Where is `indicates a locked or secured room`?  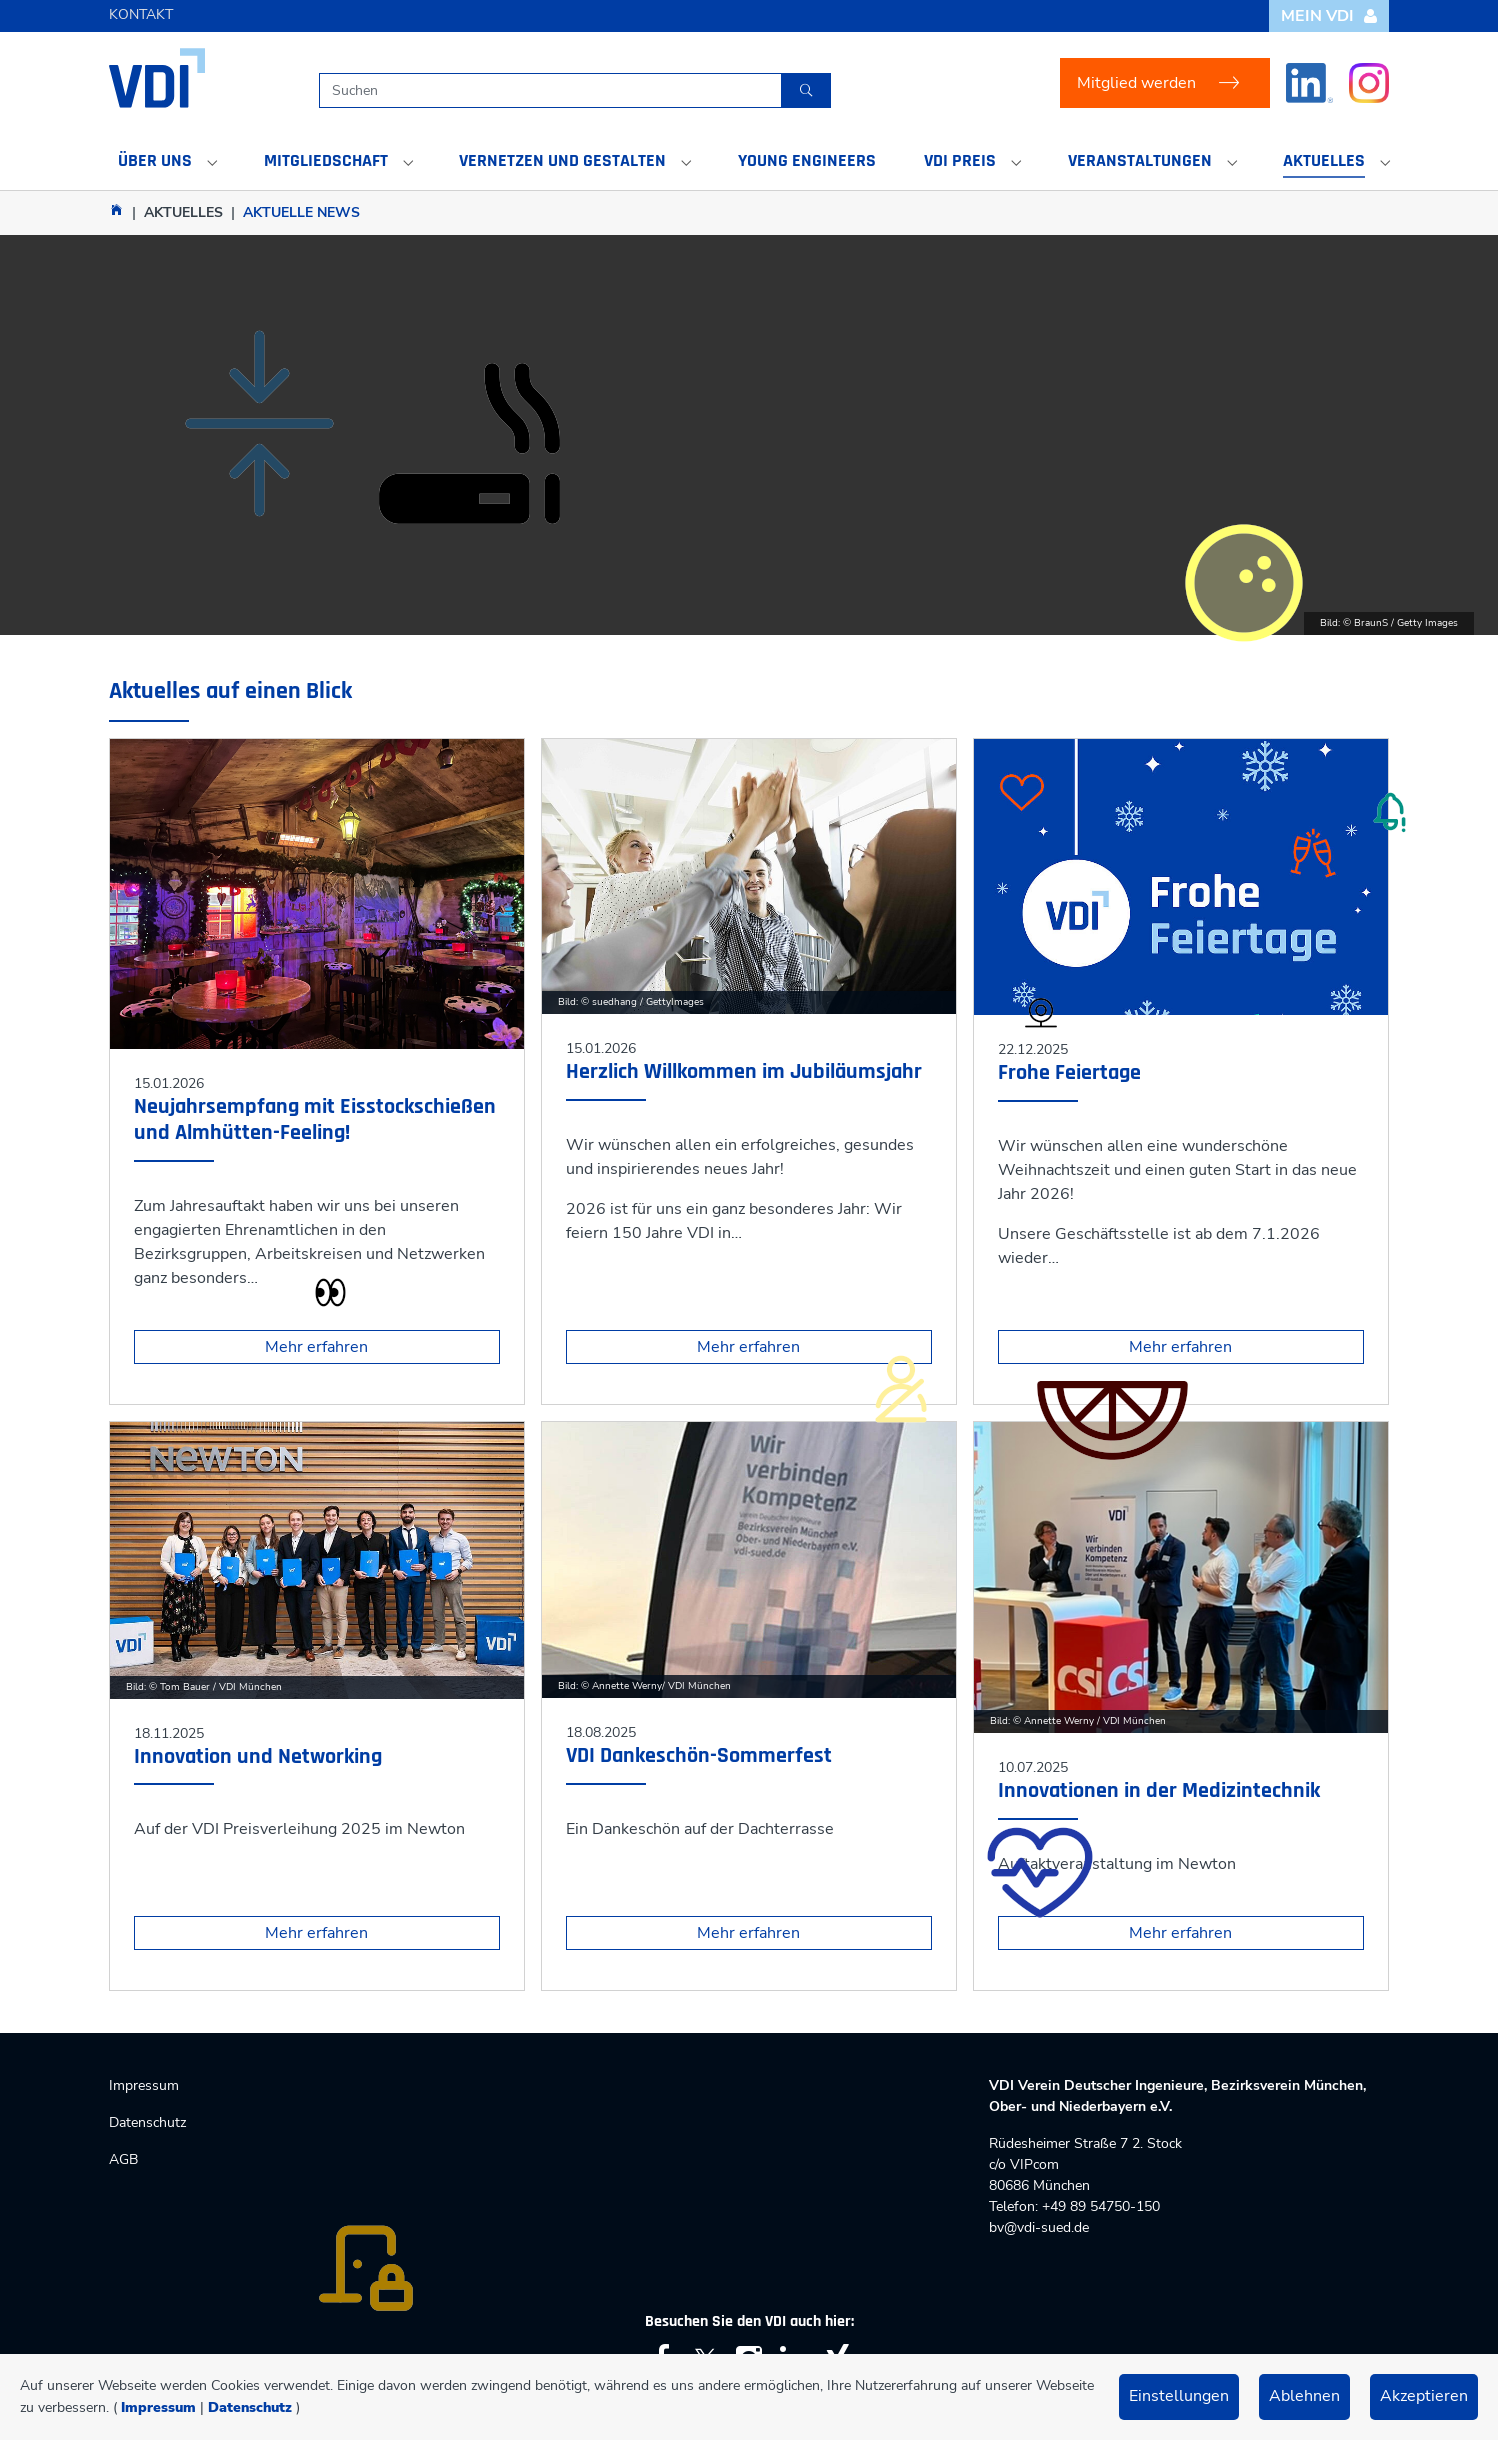 indicates a locked or secured room is located at coordinates (366, 2264).